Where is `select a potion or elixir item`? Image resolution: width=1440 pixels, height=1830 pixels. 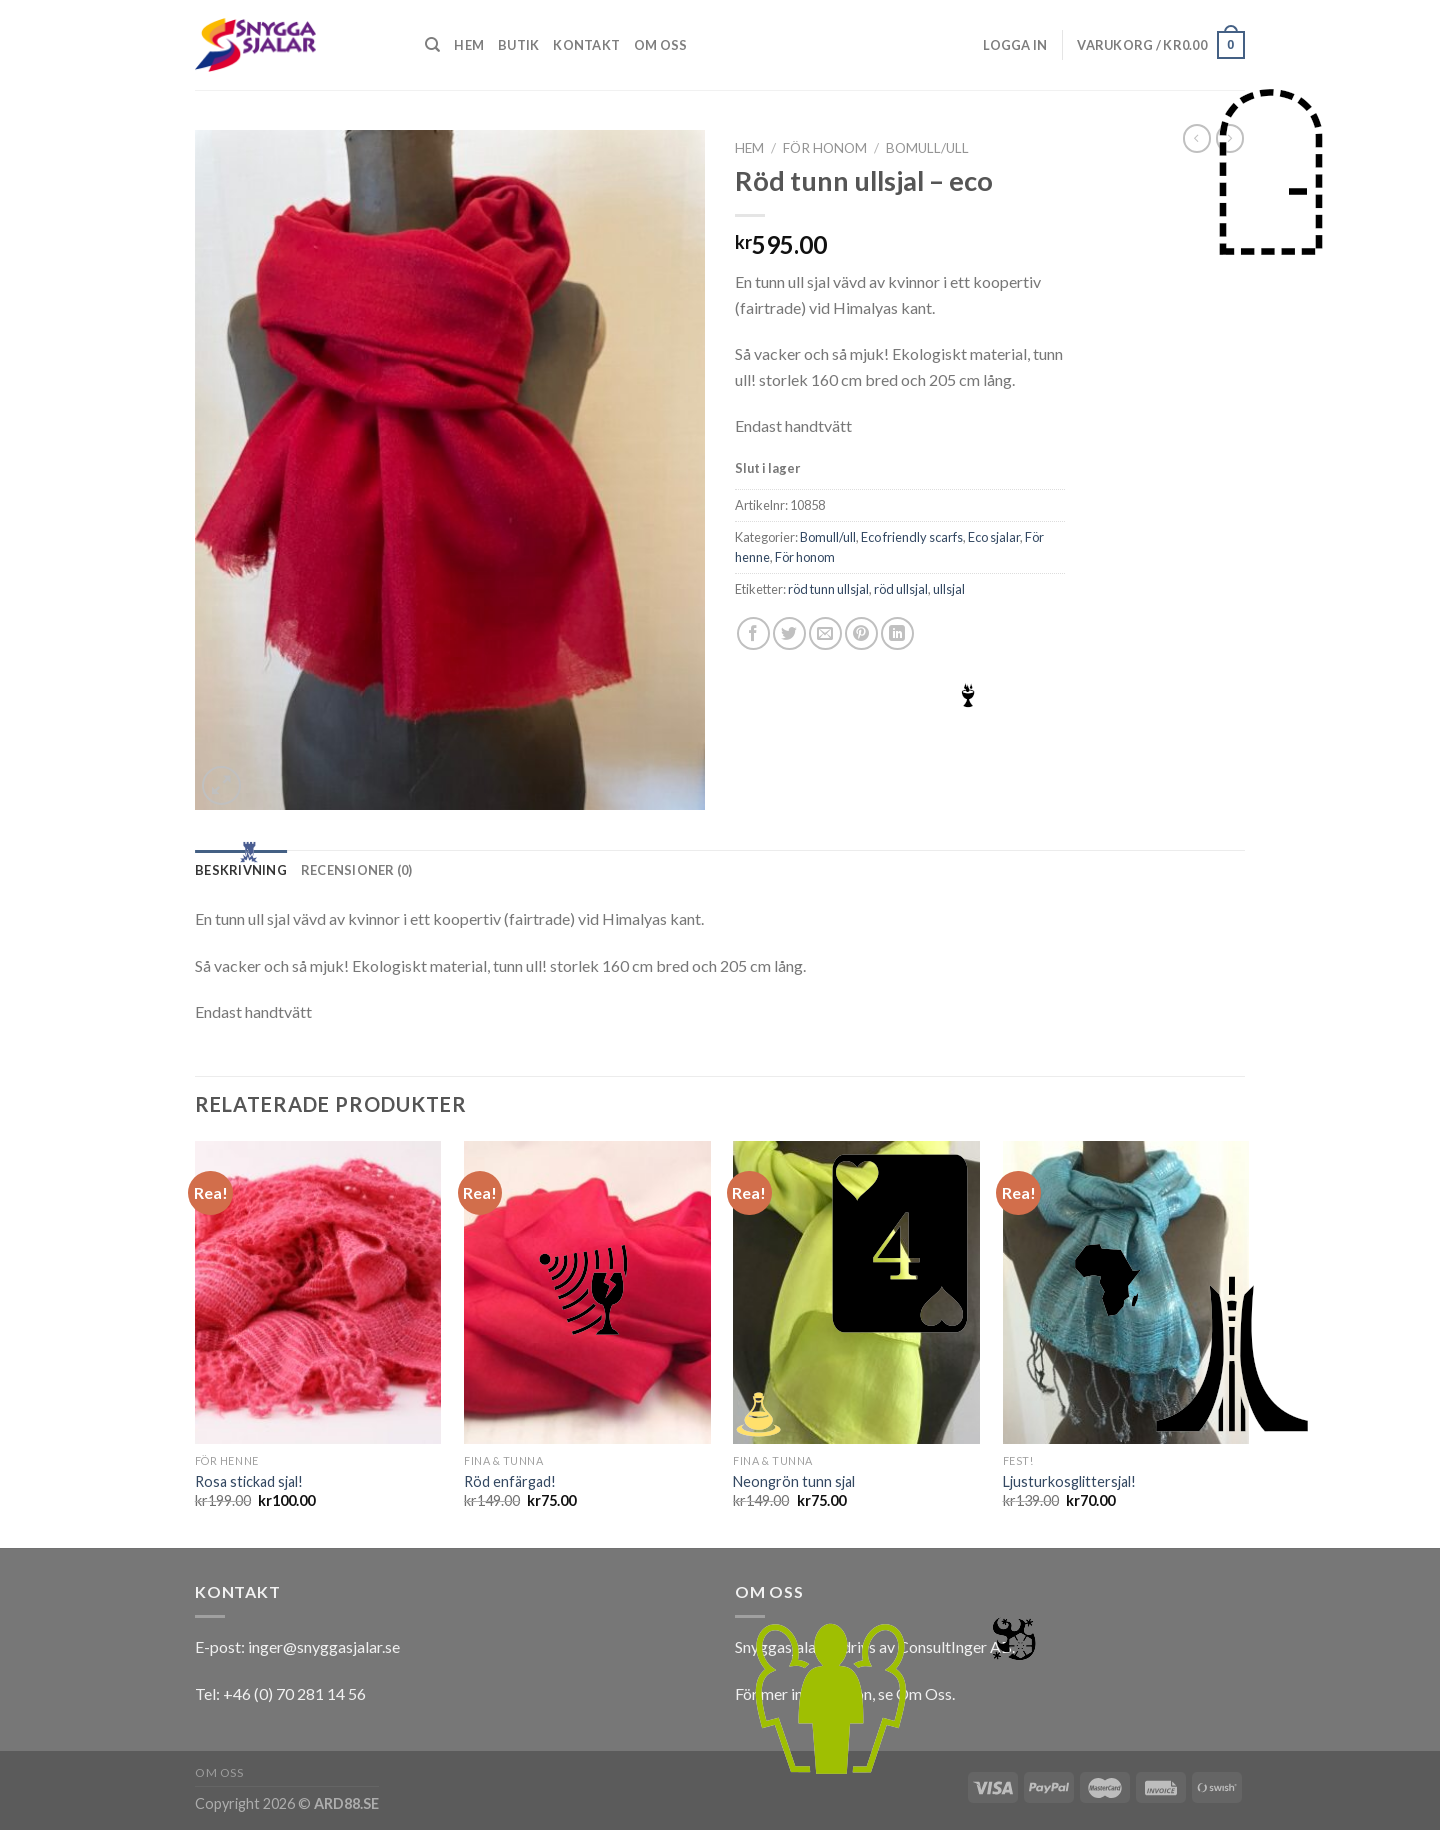 select a potion or elixir item is located at coordinates (968, 695).